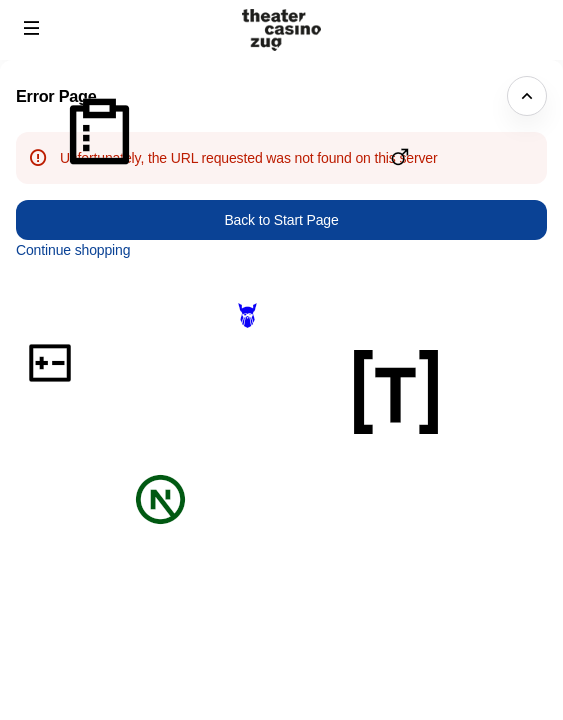 This screenshot has width=563, height=720. What do you see at coordinates (396, 392) in the screenshot?
I see `TOML configuration file format logo` at bounding box center [396, 392].